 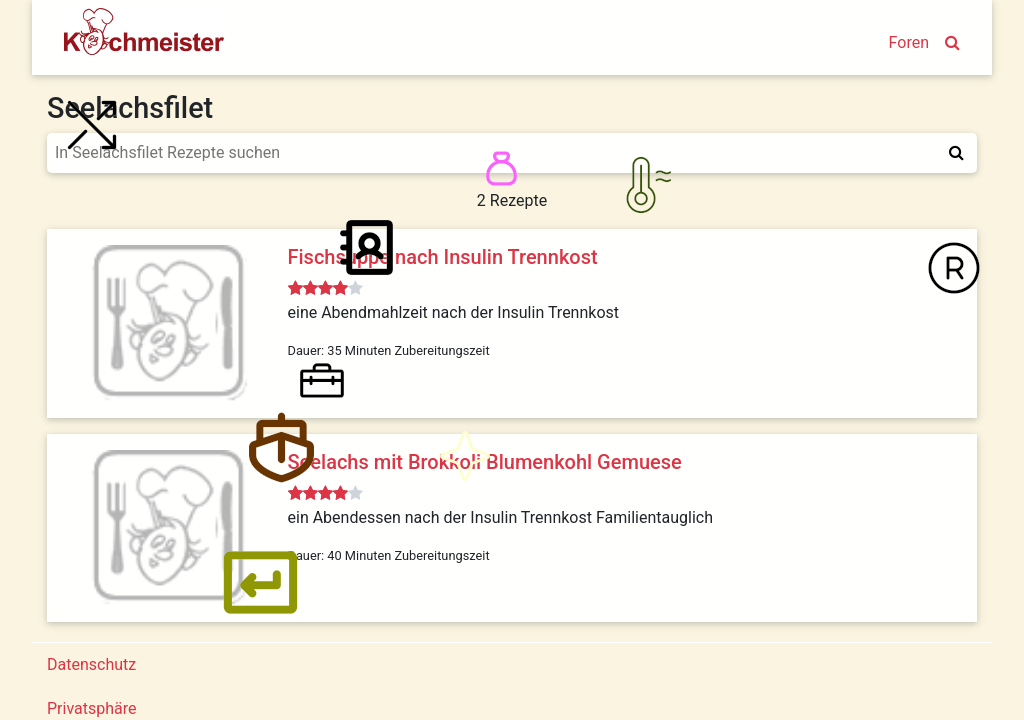 I want to click on indicates high temperature or heat warning, so click(x=643, y=185).